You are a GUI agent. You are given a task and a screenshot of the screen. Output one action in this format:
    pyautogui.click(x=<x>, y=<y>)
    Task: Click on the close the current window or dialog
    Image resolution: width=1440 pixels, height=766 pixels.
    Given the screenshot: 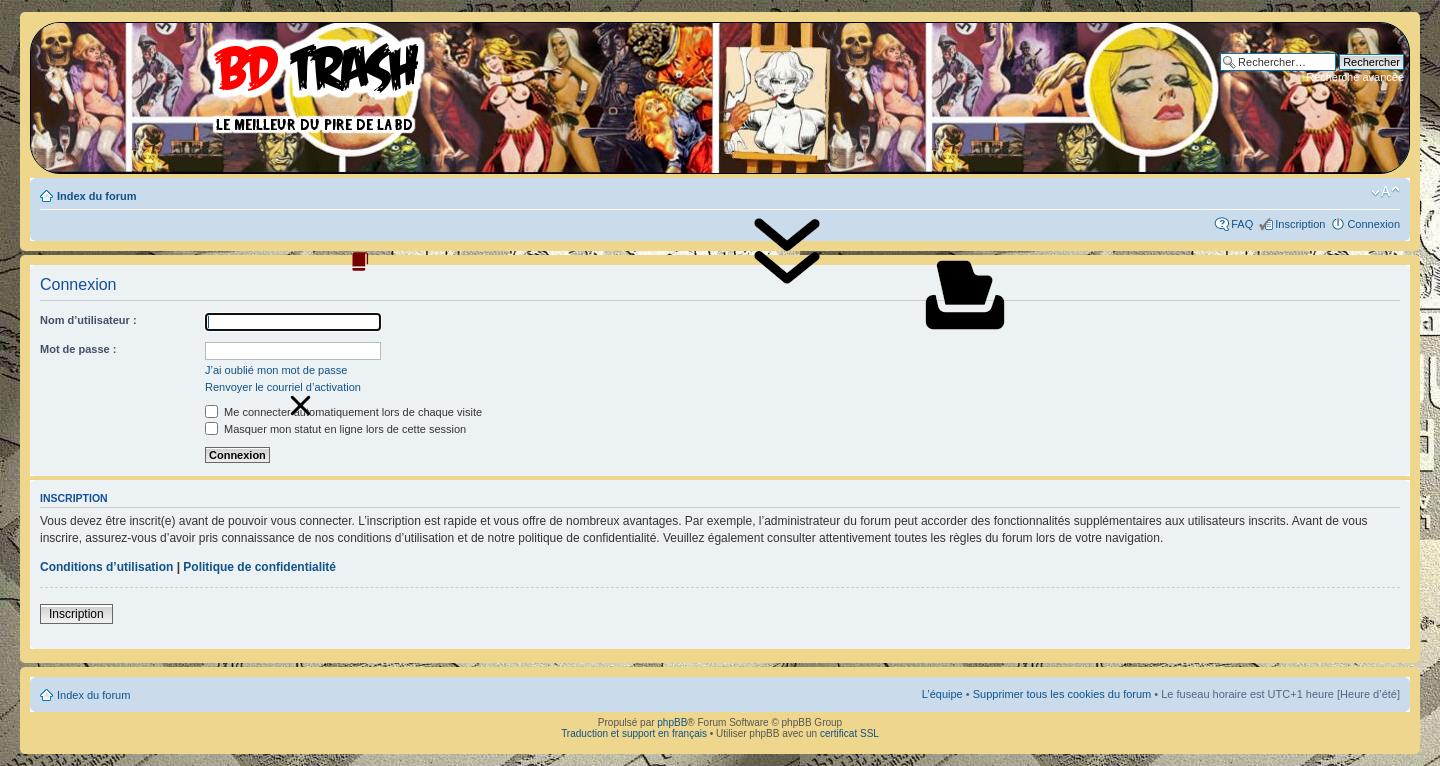 What is the action you would take?
    pyautogui.click(x=300, y=405)
    